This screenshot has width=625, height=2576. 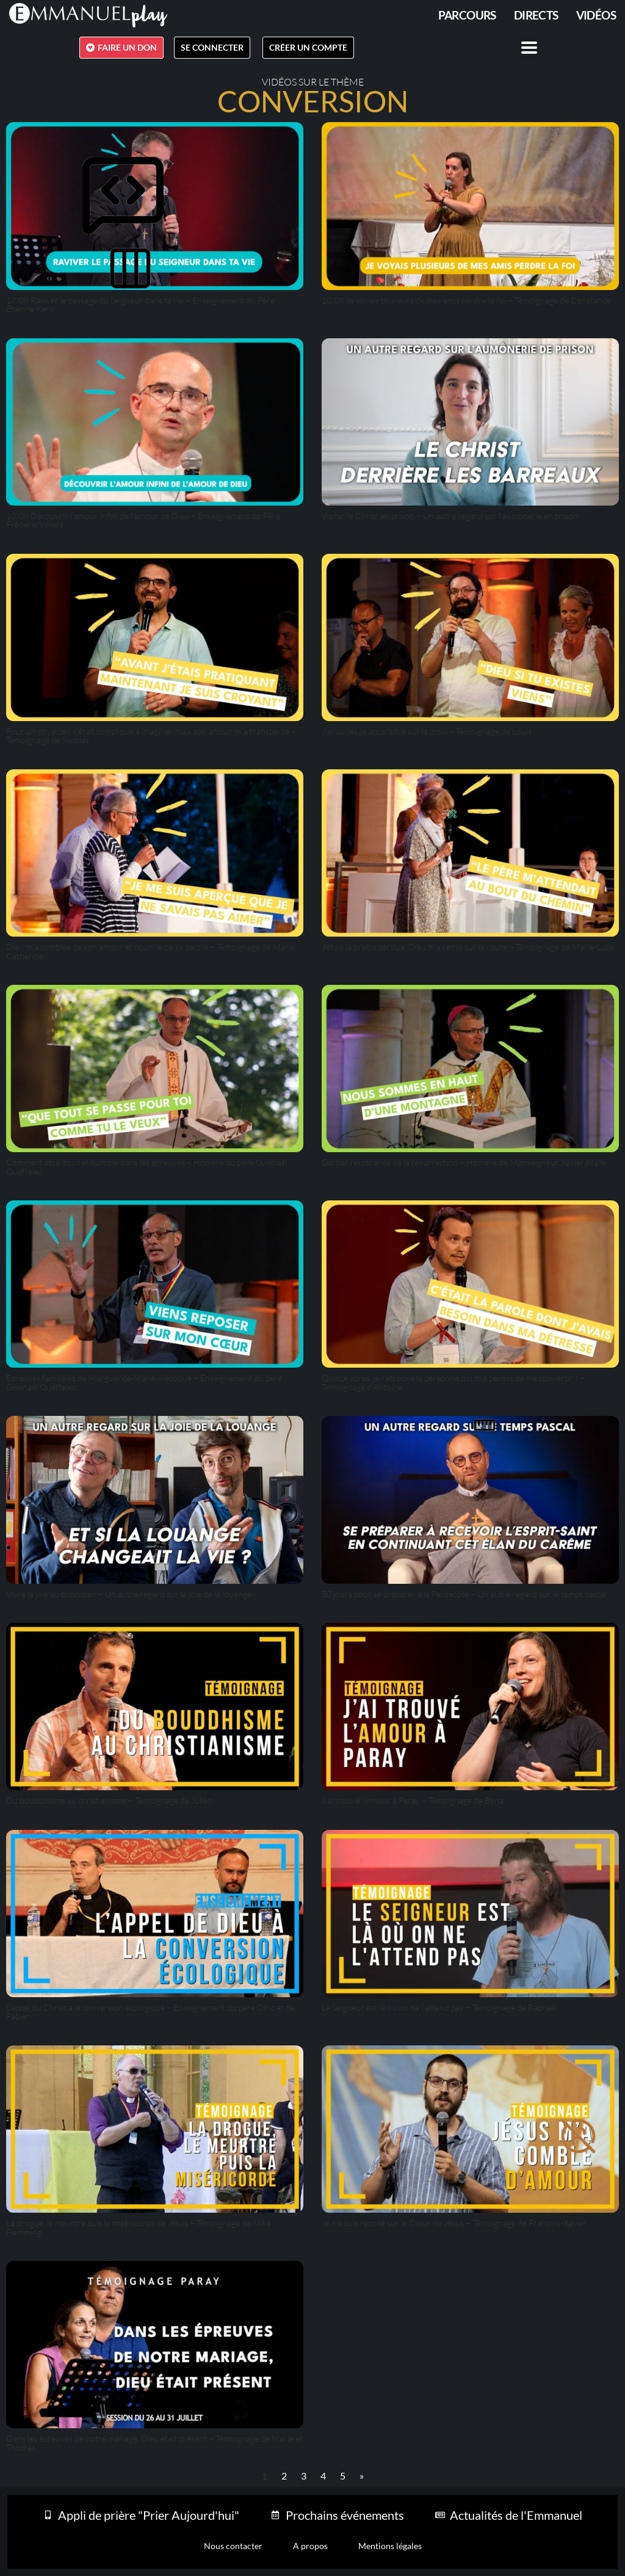 What do you see at coordinates (130, 268) in the screenshot?
I see `switch to three-column layout` at bounding box center [130, 268].